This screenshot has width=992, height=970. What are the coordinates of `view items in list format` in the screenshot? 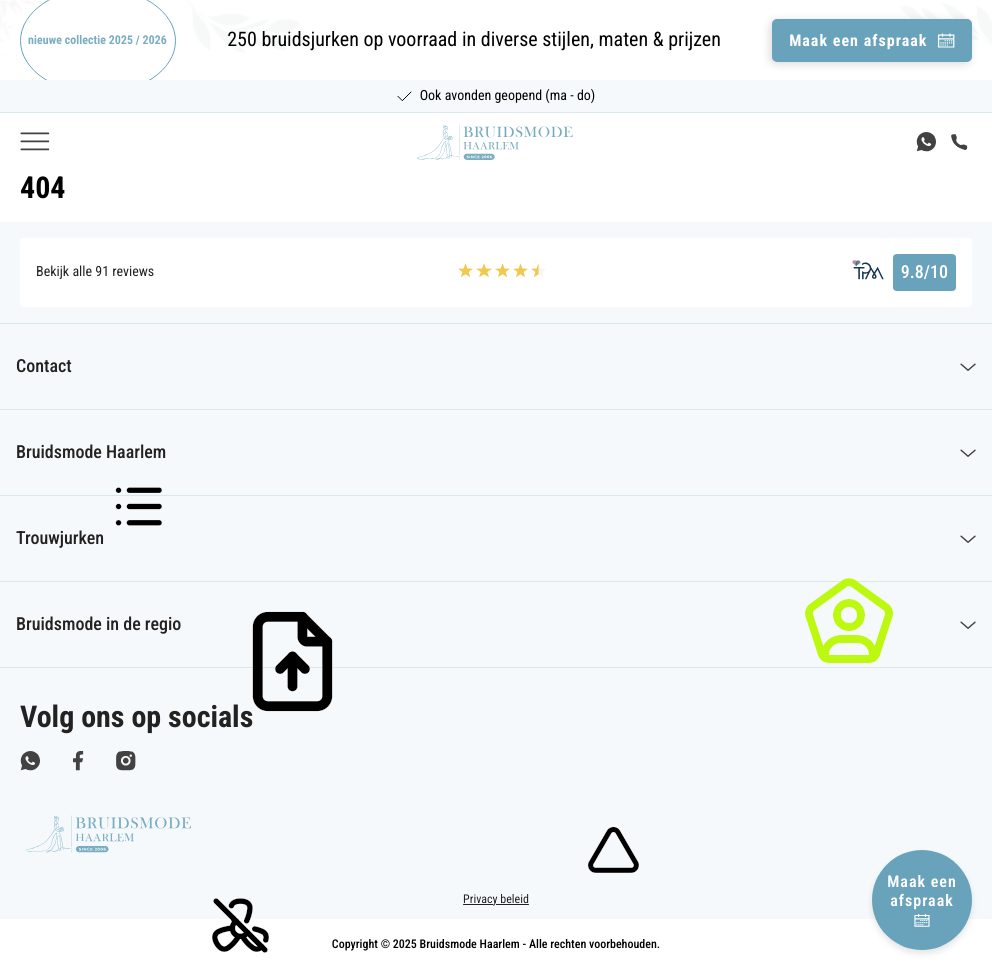 It's located at (137, 506).